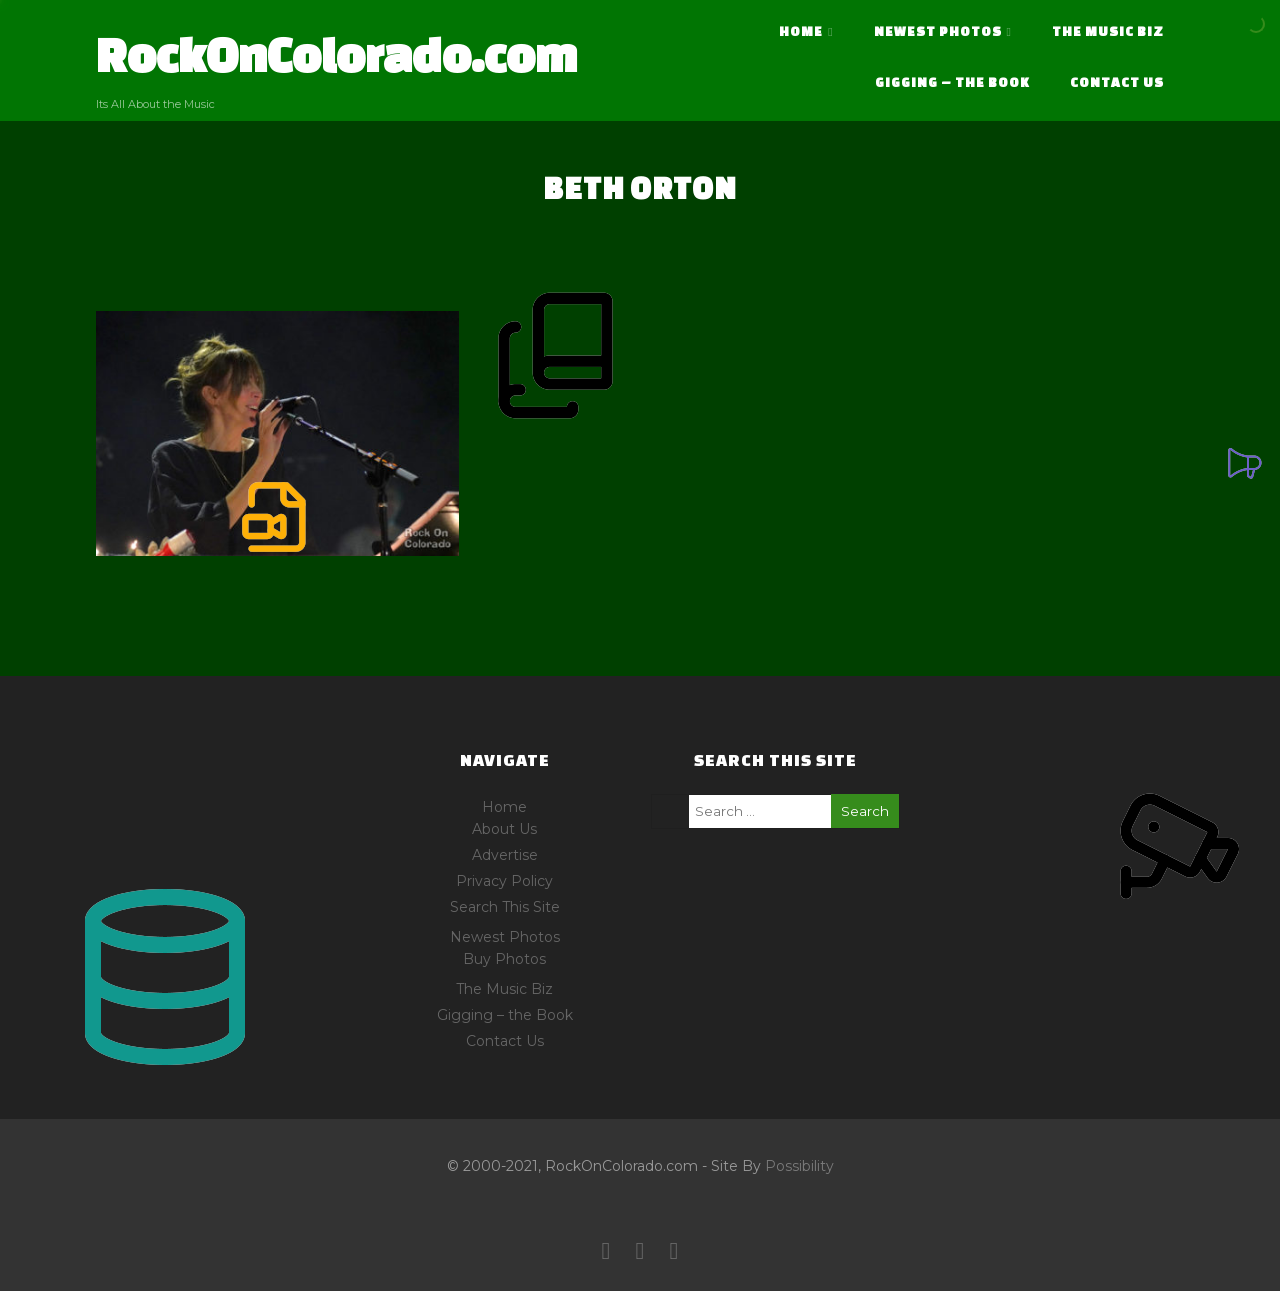 The width and height of the screenshot is (1280, 1291). What do you see at coordinates (555, 355) in the screenshot?
I see `duplicate or copy a book/document` at bounding box center [555, 355].